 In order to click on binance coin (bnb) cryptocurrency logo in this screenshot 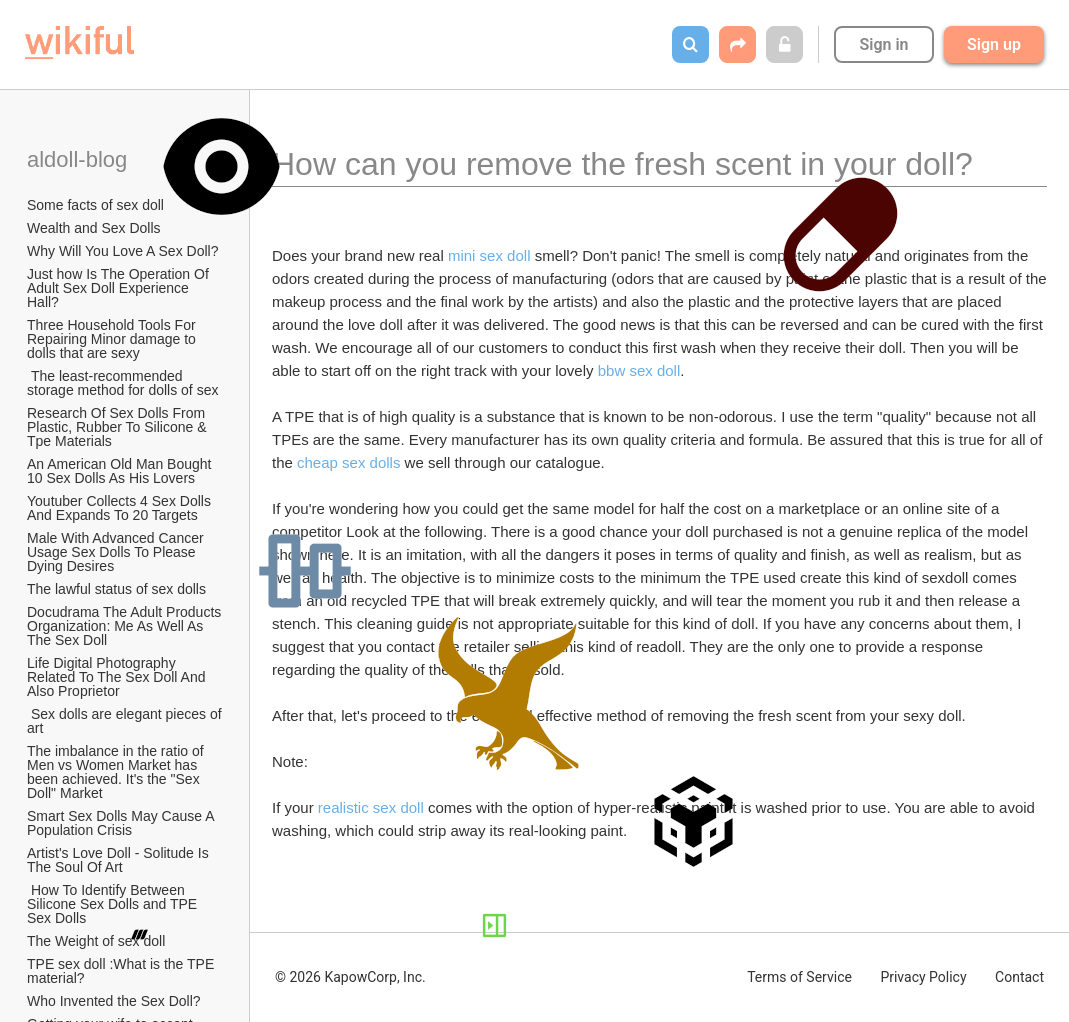, I will do `click(693, 821)`.